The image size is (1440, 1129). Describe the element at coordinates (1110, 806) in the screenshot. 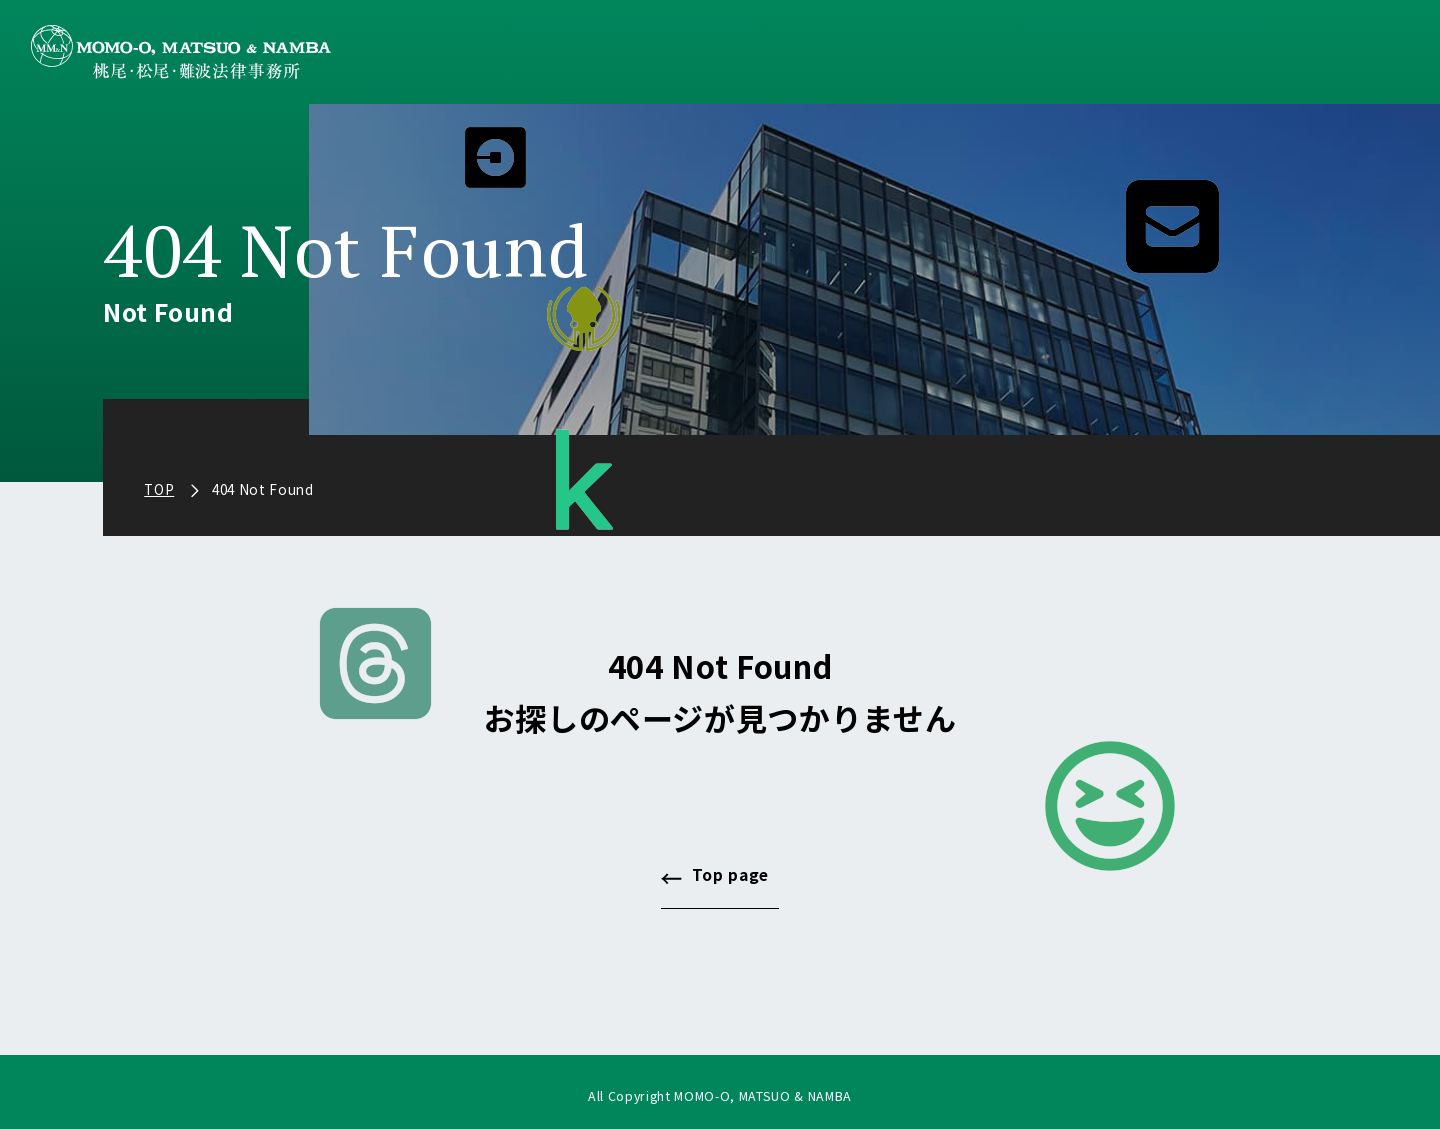

I see `react with a laughing emoji` at that location.